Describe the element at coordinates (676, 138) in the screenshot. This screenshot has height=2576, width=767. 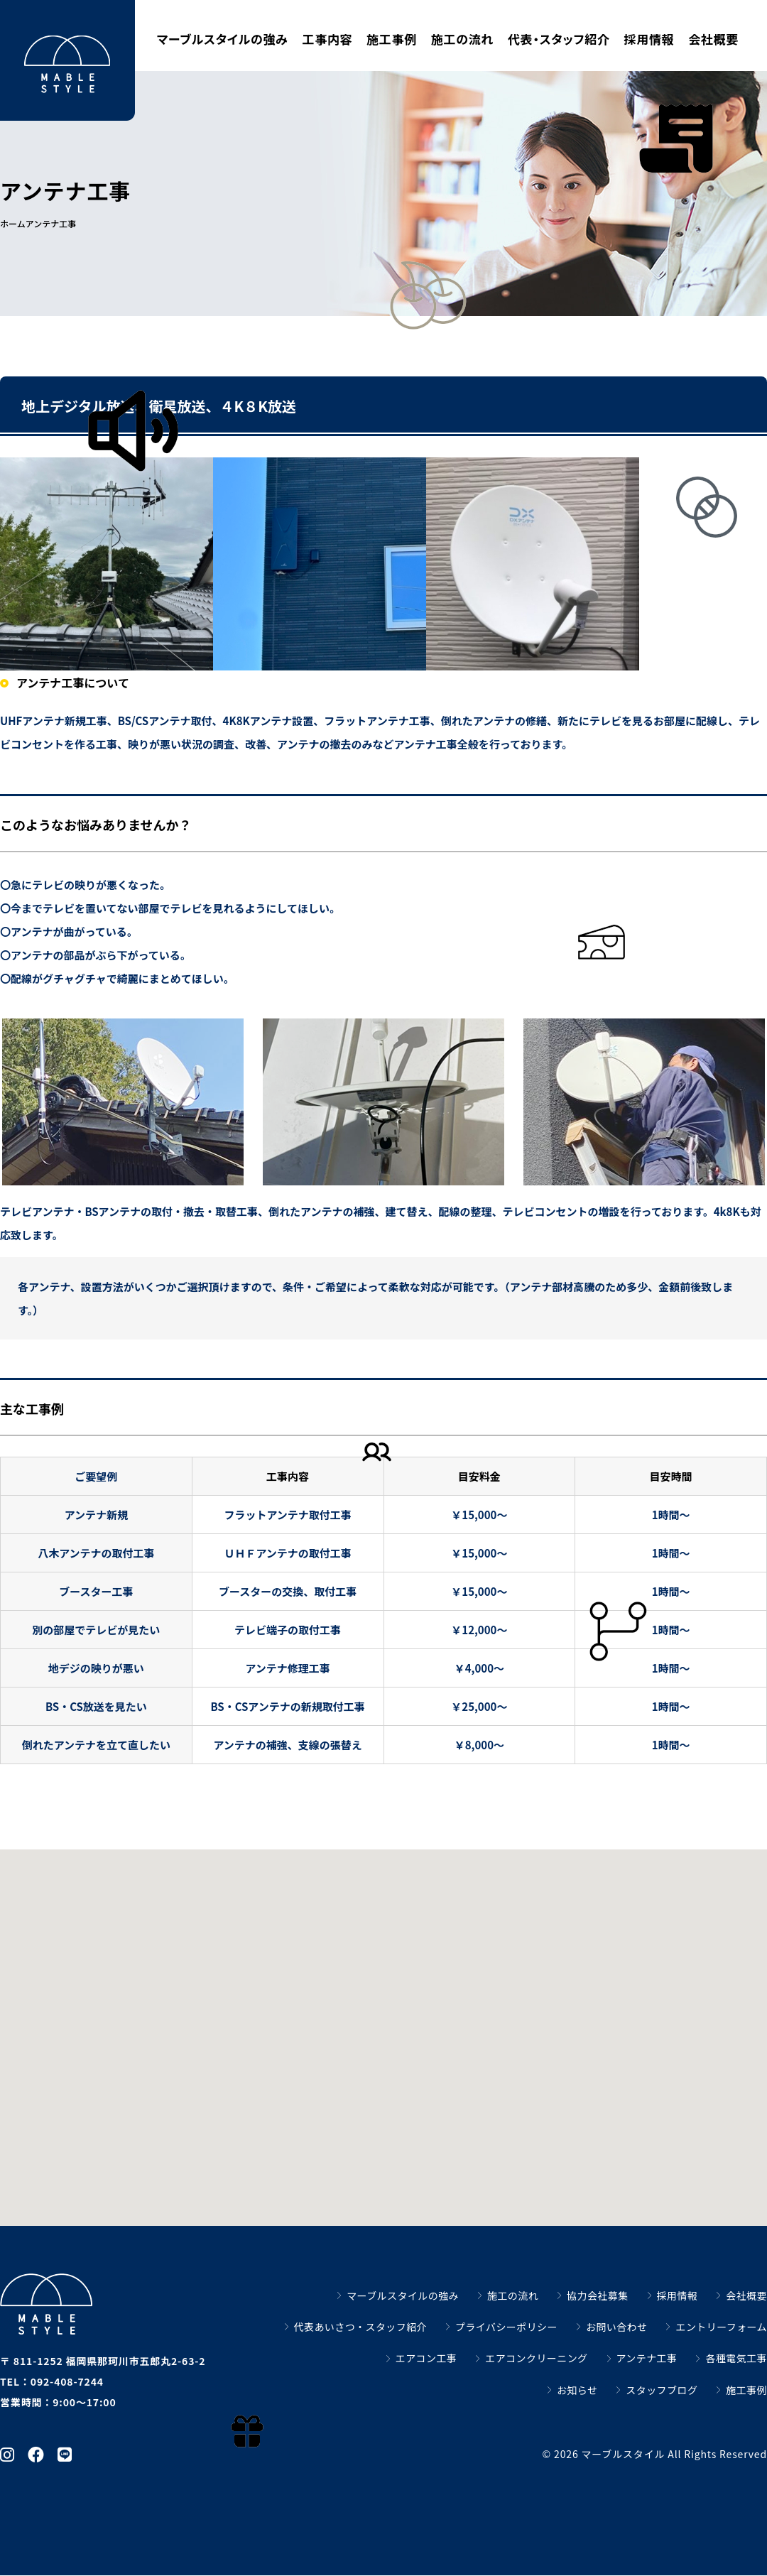
I see `view purchase receipt or transaction history` at that location.